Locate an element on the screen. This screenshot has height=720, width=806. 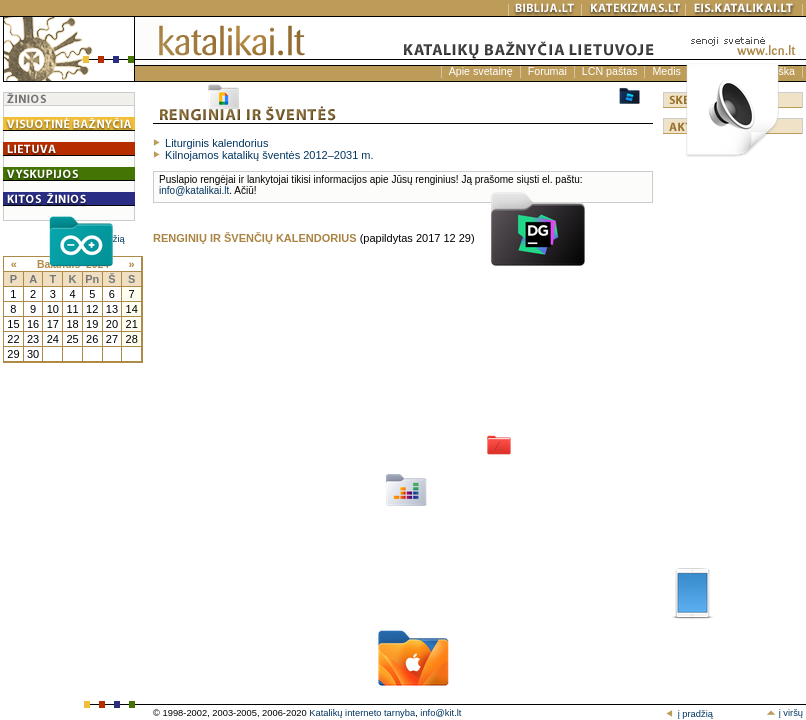
access the root directory folder is located at coordinates (499, 445).